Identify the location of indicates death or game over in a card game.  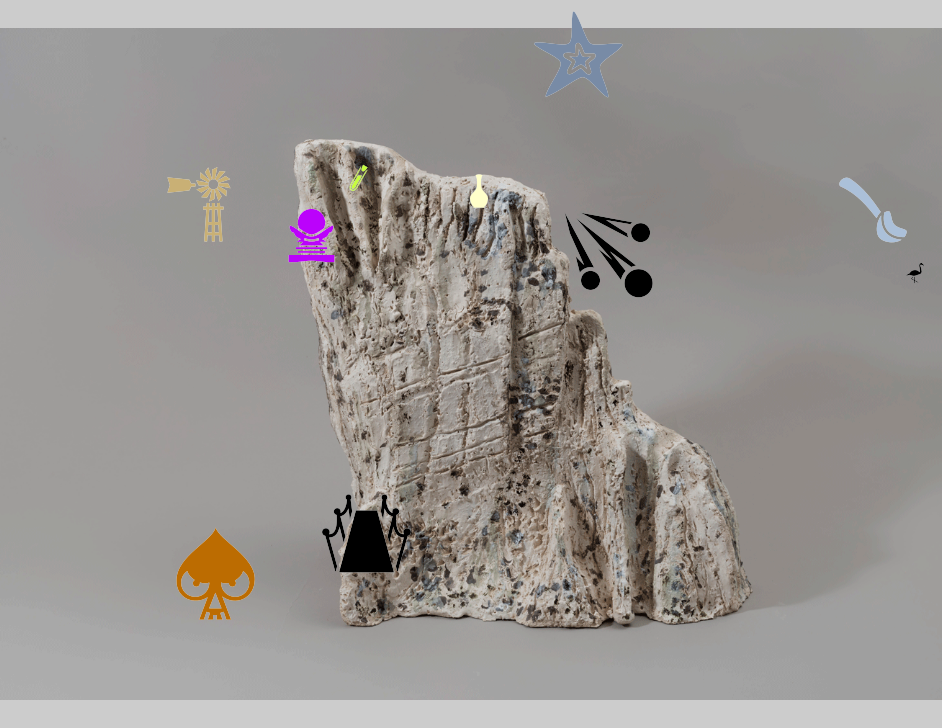
(215, 572).